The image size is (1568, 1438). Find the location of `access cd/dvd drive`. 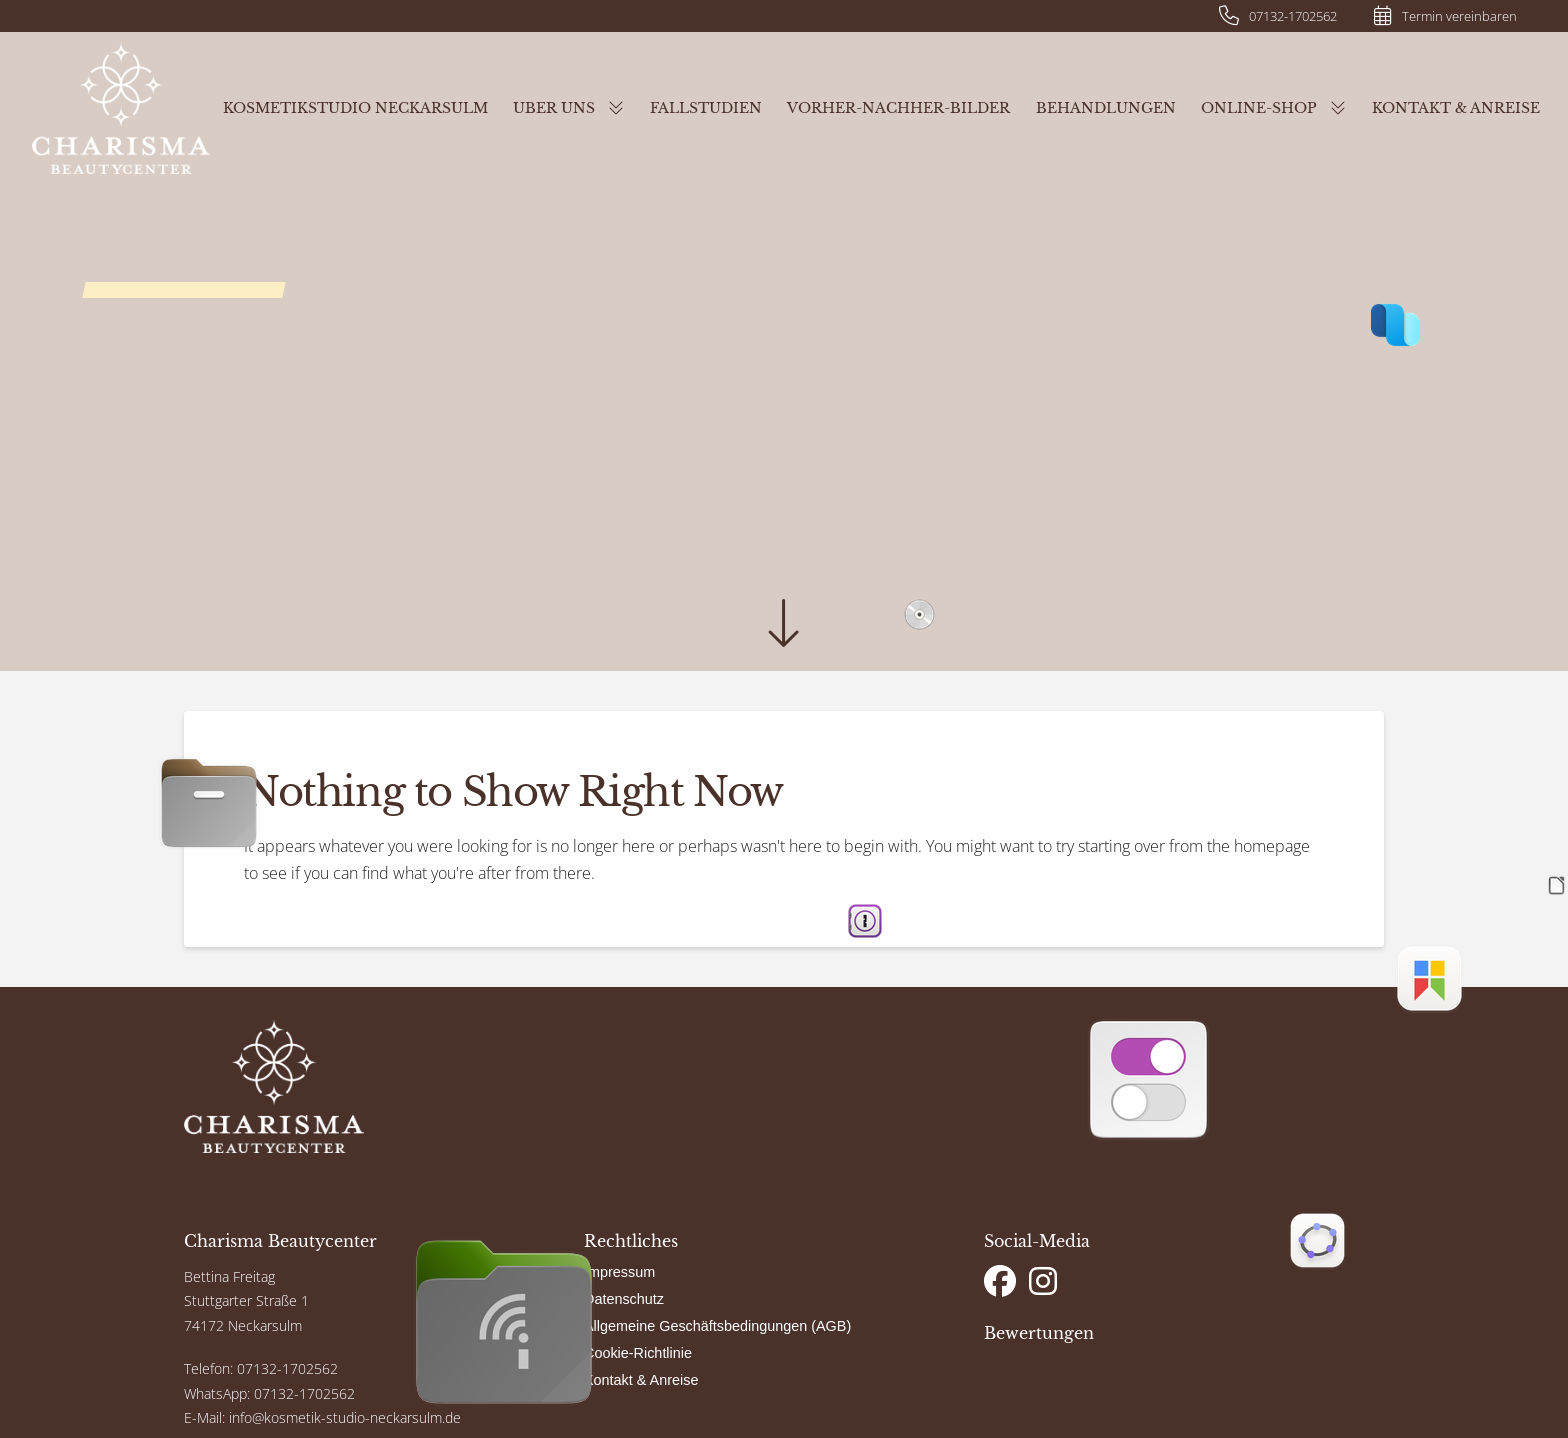

access cd/dvd drive is located at coordinates (919, 614).